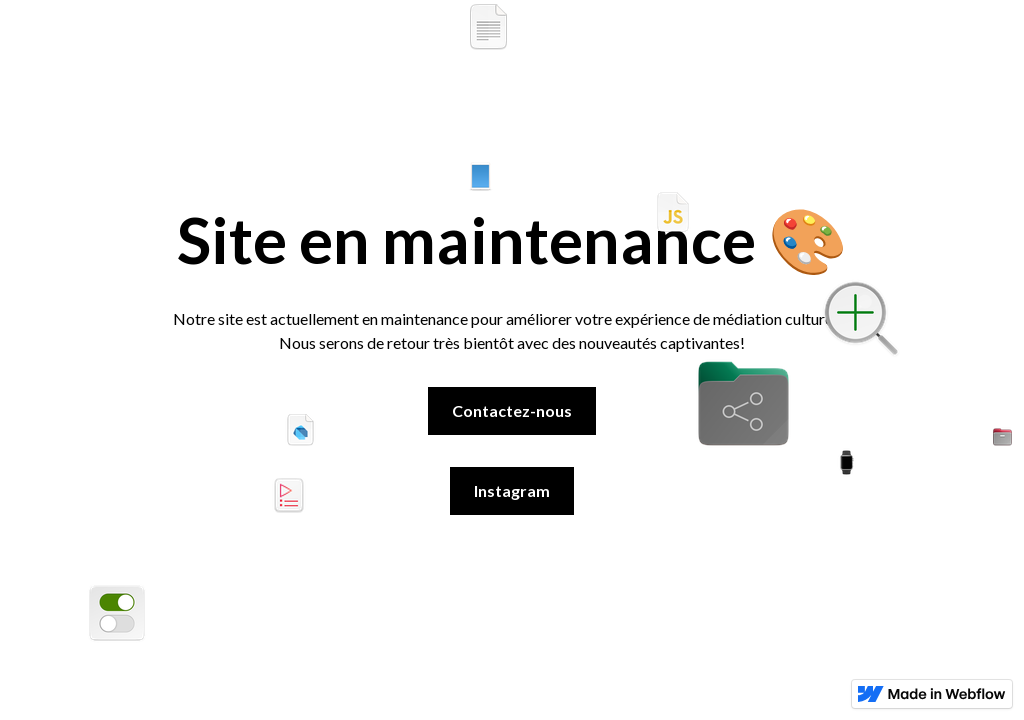  I want to click on a javascript source file, so click(673, 212).